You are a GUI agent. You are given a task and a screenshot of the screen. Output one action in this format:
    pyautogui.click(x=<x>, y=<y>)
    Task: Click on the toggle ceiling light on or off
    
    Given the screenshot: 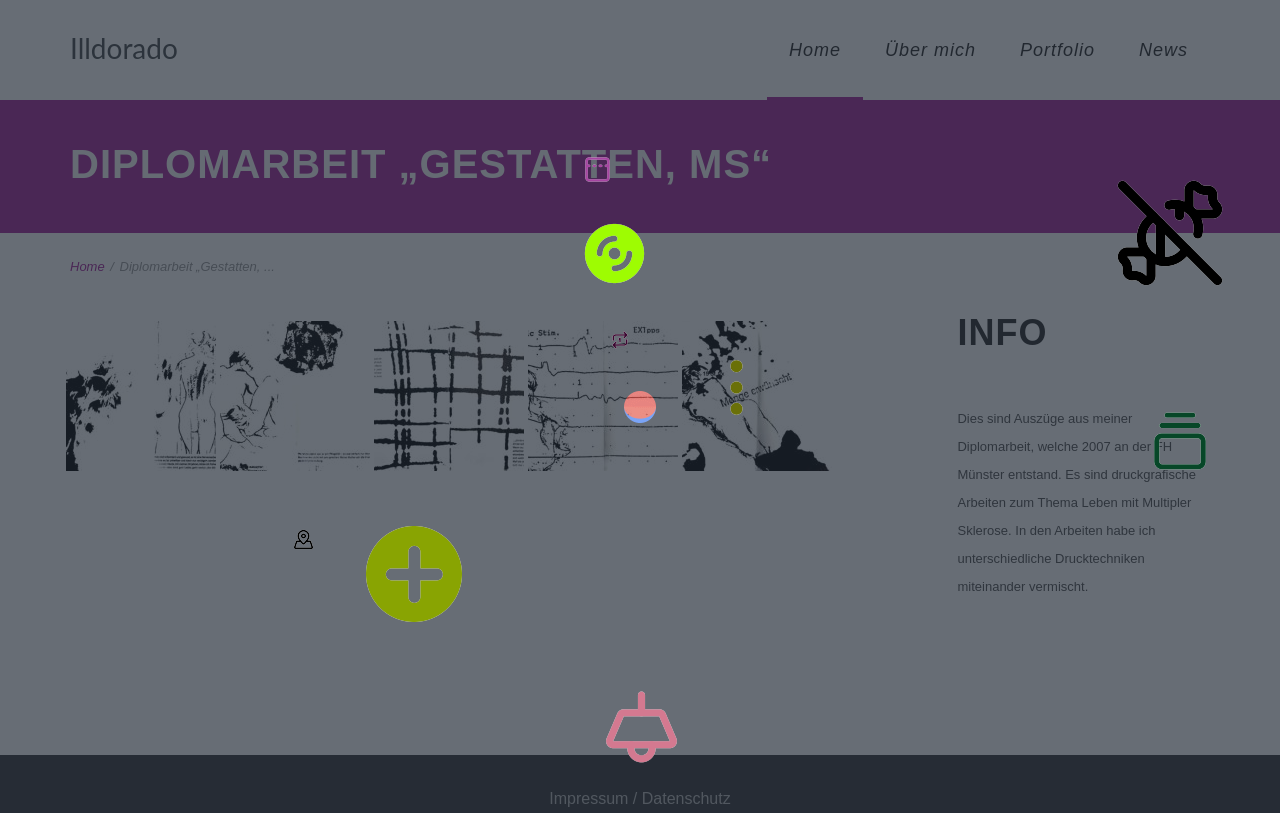 What is the action you would take?
    pyautogui.click(x=641, y=730)
    